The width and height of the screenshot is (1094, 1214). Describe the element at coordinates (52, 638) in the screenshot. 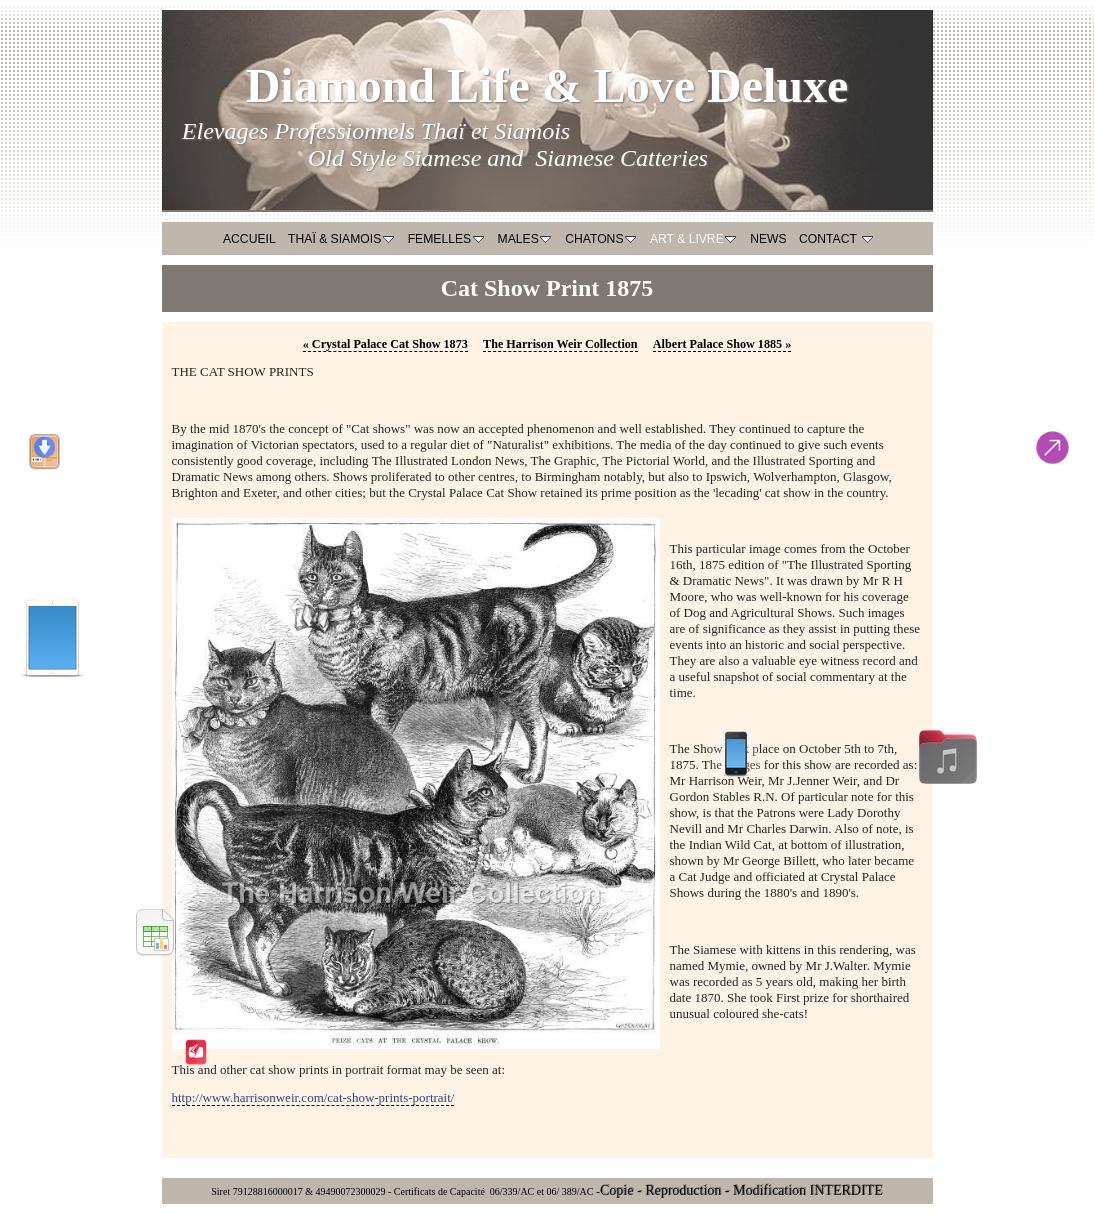

I see `iPad with cellular connectivity` at that location.